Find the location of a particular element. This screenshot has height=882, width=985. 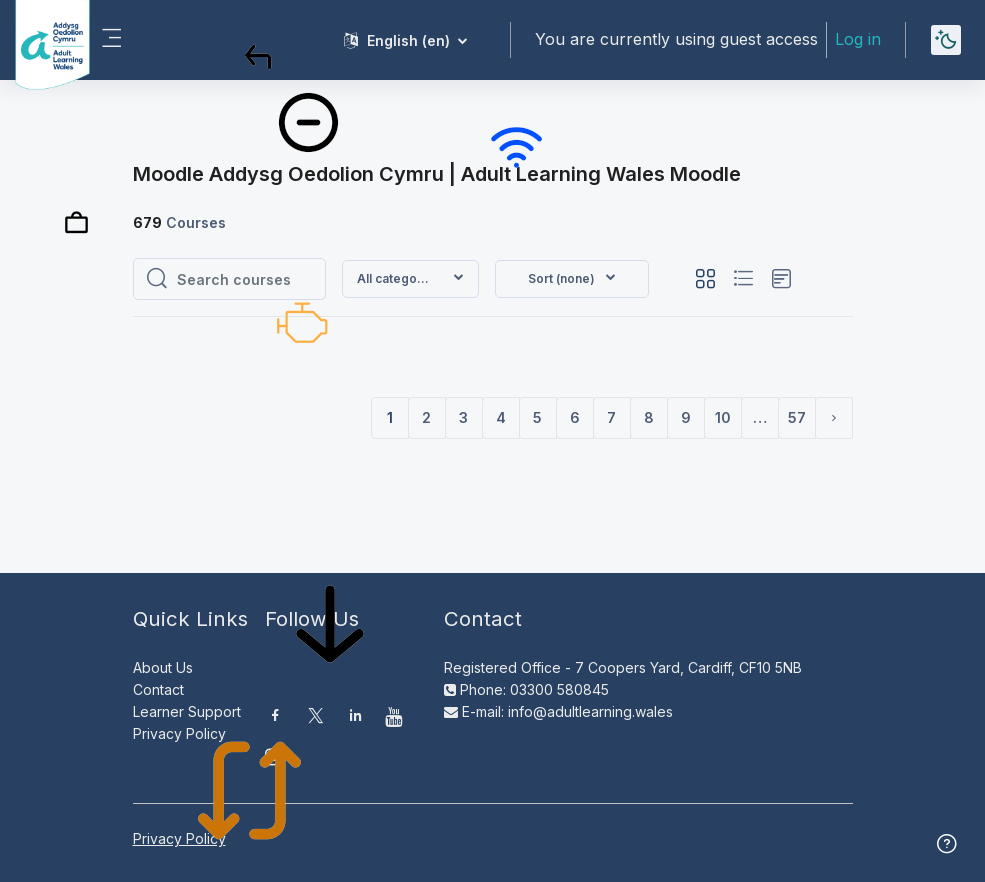

go back to previous screen is located at coordinates (259, 57).